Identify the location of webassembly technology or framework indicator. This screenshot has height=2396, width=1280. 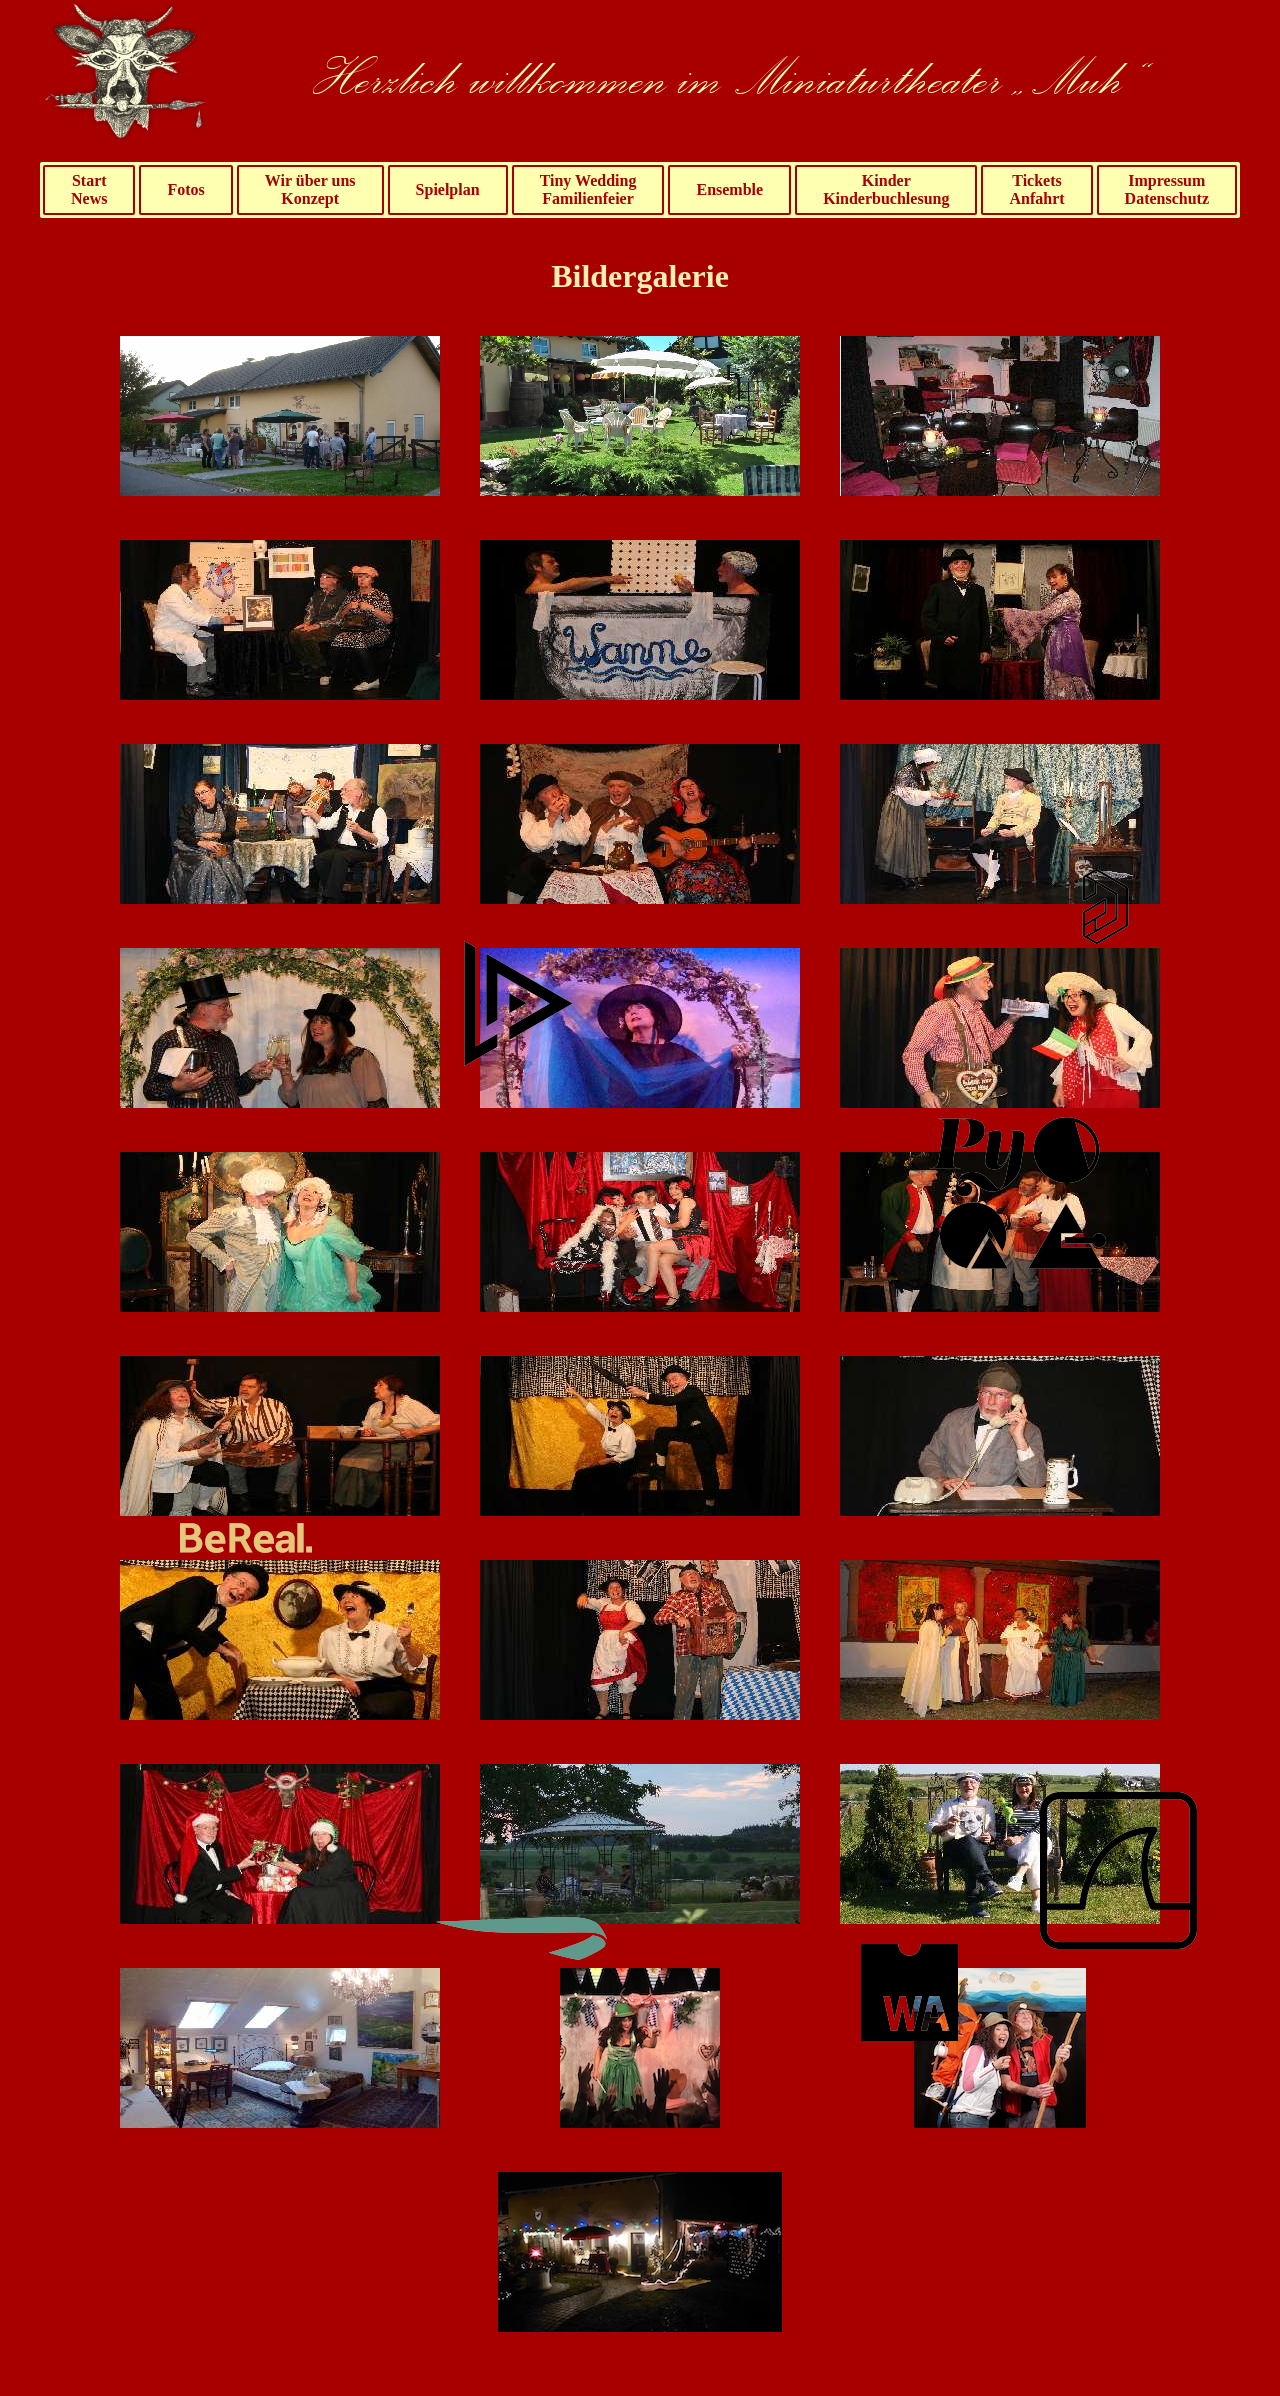
(909, 1992).